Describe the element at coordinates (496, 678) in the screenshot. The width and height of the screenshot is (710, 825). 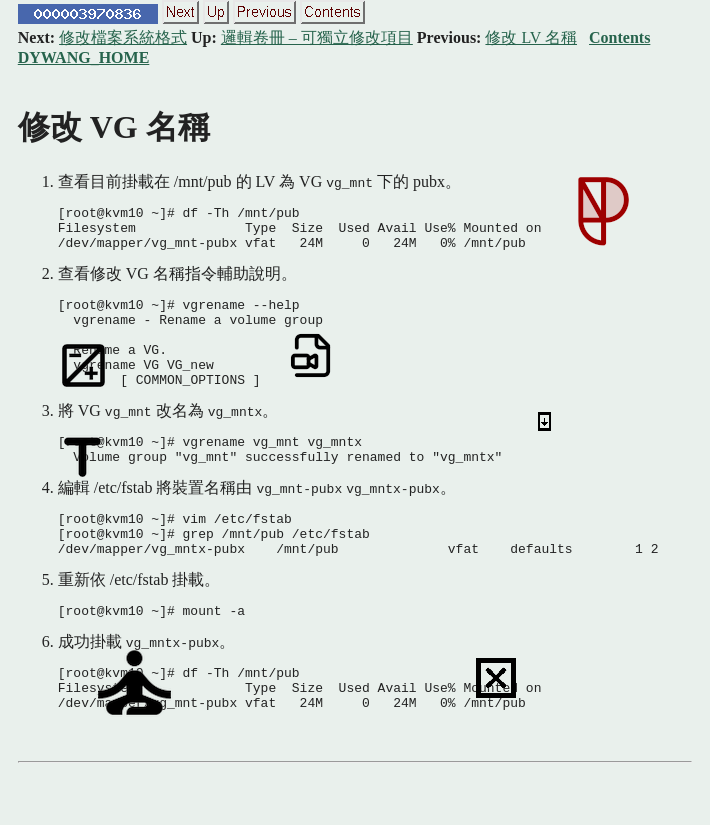
I see `indicates a feature or option is disabled by default` at that location.